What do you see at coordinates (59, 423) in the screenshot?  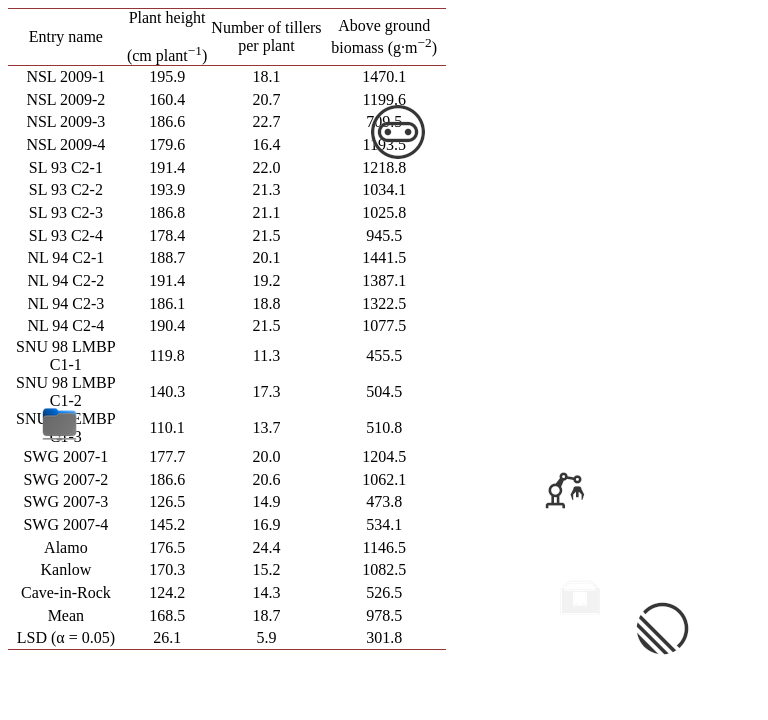 I see `access a remote or network folder` at bounding box center [59, 423].